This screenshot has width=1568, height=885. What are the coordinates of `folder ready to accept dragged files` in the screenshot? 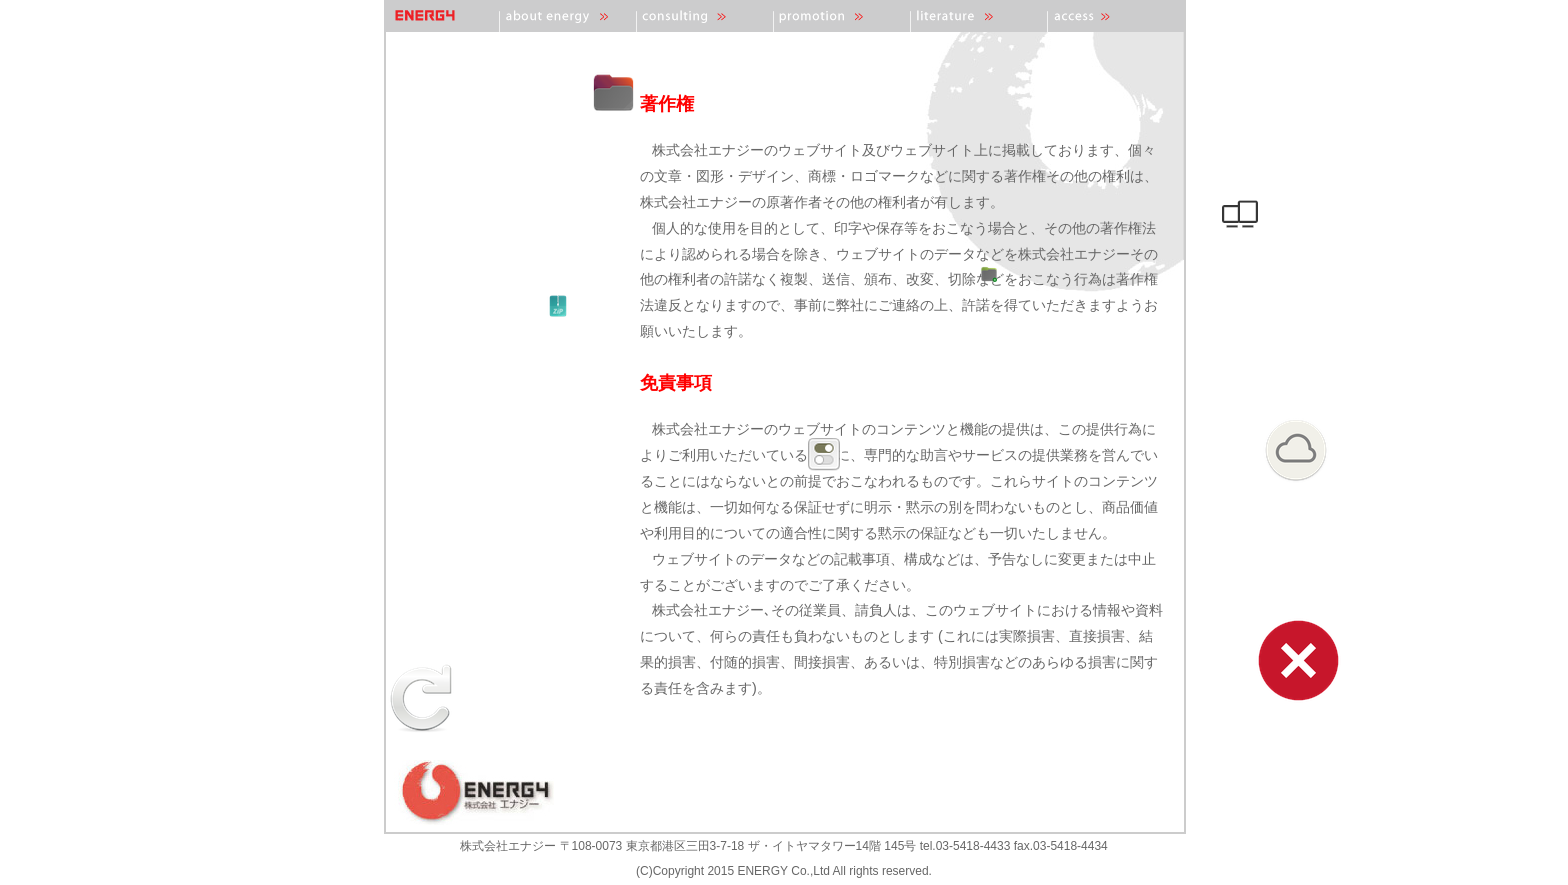 It's located at (613, 92).